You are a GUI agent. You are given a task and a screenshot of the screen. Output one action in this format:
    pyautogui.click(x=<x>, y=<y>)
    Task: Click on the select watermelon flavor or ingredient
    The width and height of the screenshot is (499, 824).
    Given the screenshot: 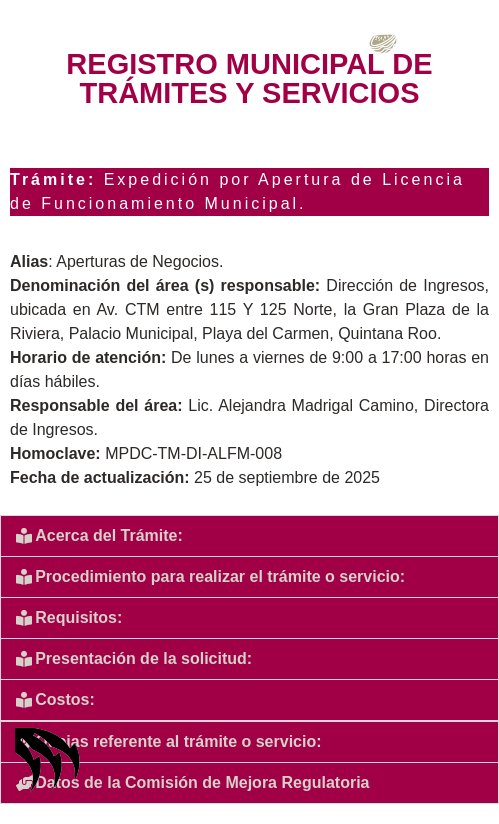 What is the action you would take?
    pyautogui.click(x=383, y=44)
    